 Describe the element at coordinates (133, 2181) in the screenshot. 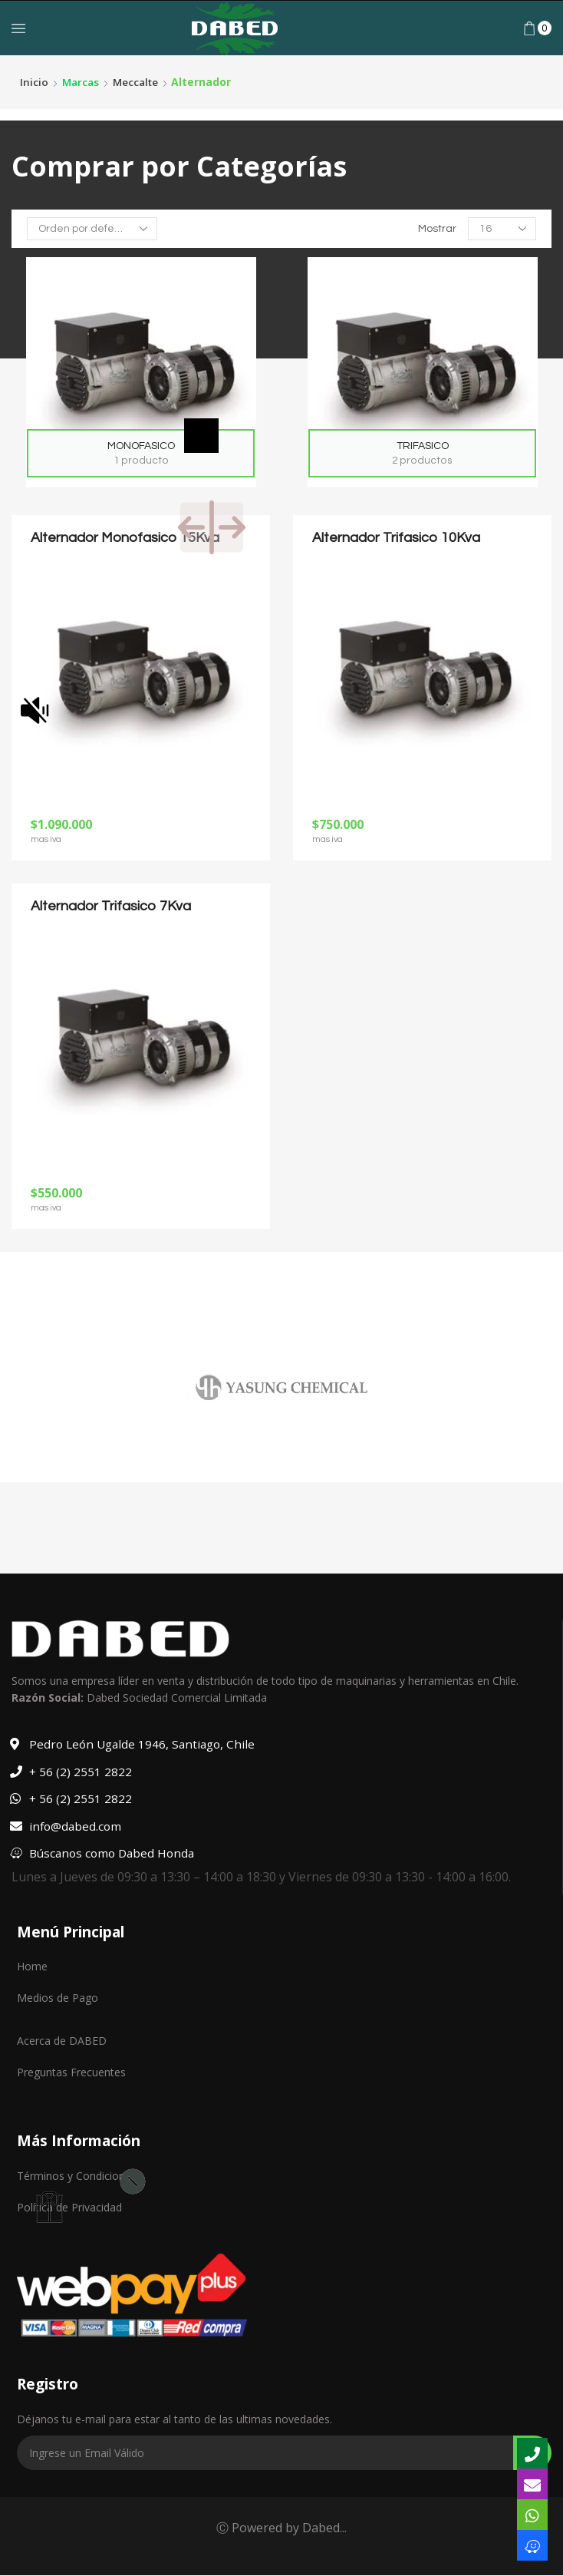

I see `indicates a restricted or prohibited action` at that location.